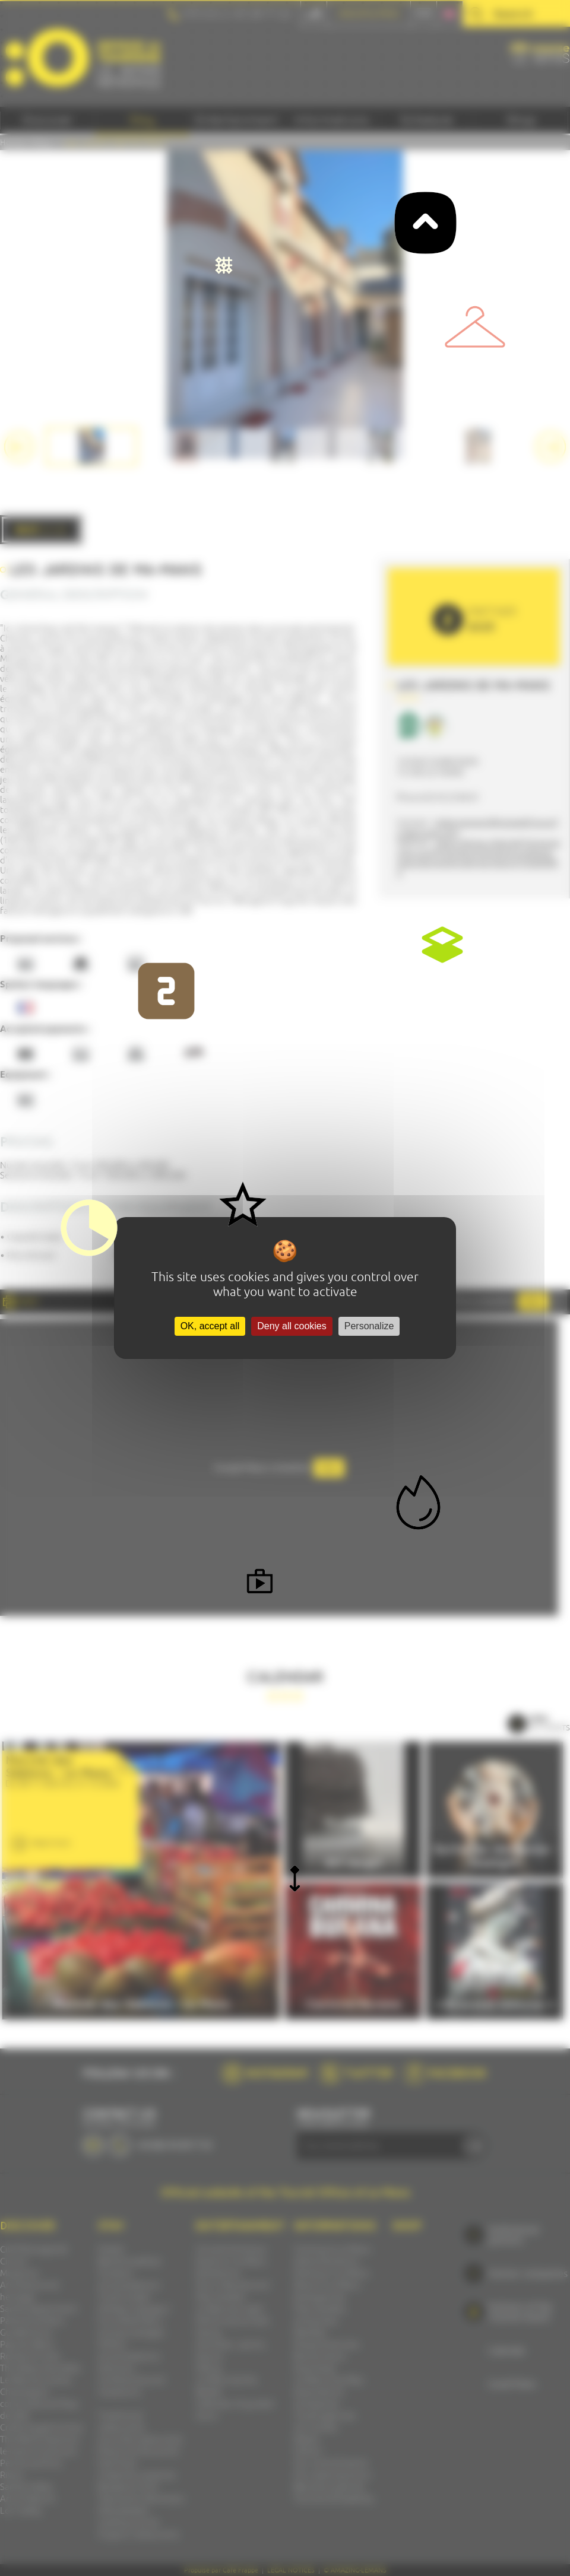  Describe the element at coordinates (418, 1503) in the screenshot. I see `indicates trending or popular content` at that location.